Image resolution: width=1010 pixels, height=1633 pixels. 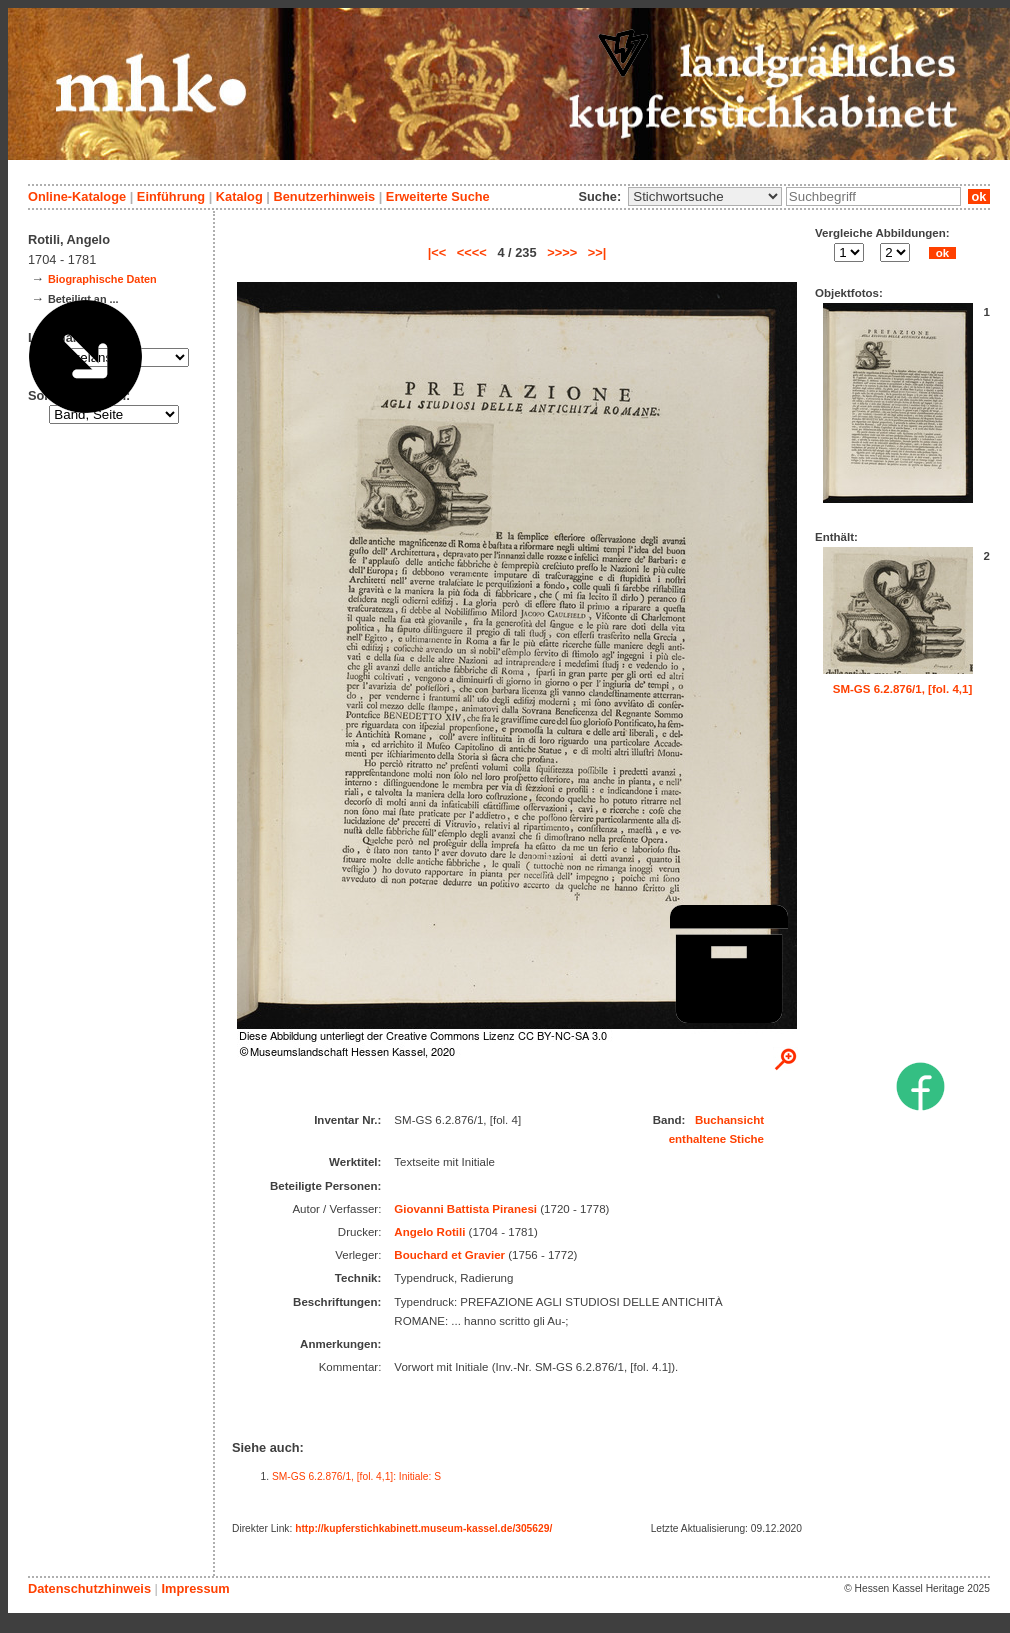 I want to click on navigate to the next section below, so click(x=85, y=356).